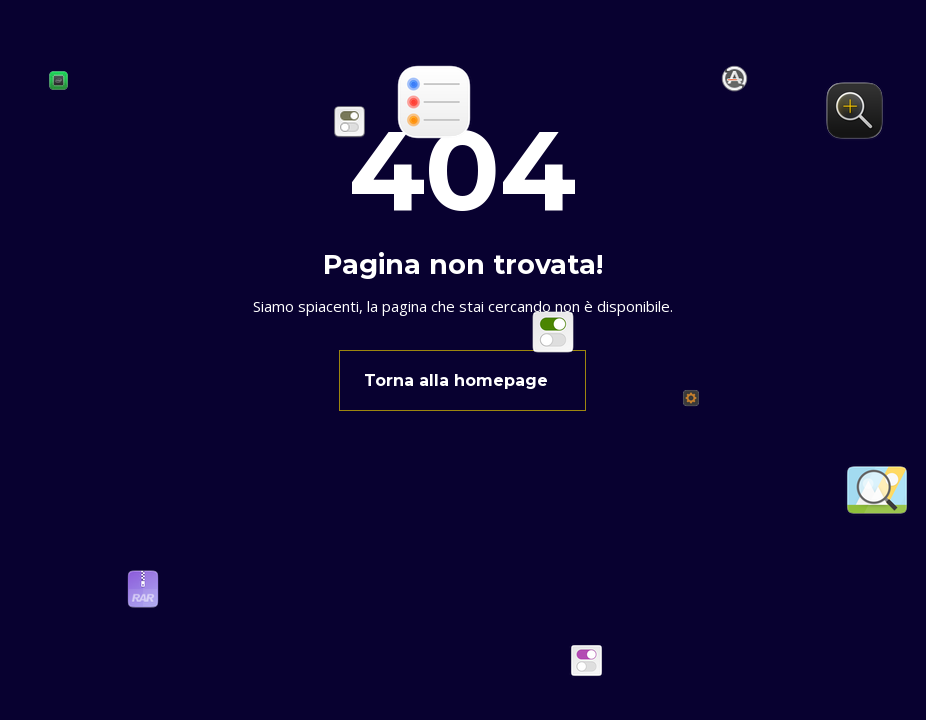 This screenshot has width=926, height=720. Describe the element at coordinates (586, 660) in the screenshot. I see `open gnome tweaks to customize desktop settings` at that location.